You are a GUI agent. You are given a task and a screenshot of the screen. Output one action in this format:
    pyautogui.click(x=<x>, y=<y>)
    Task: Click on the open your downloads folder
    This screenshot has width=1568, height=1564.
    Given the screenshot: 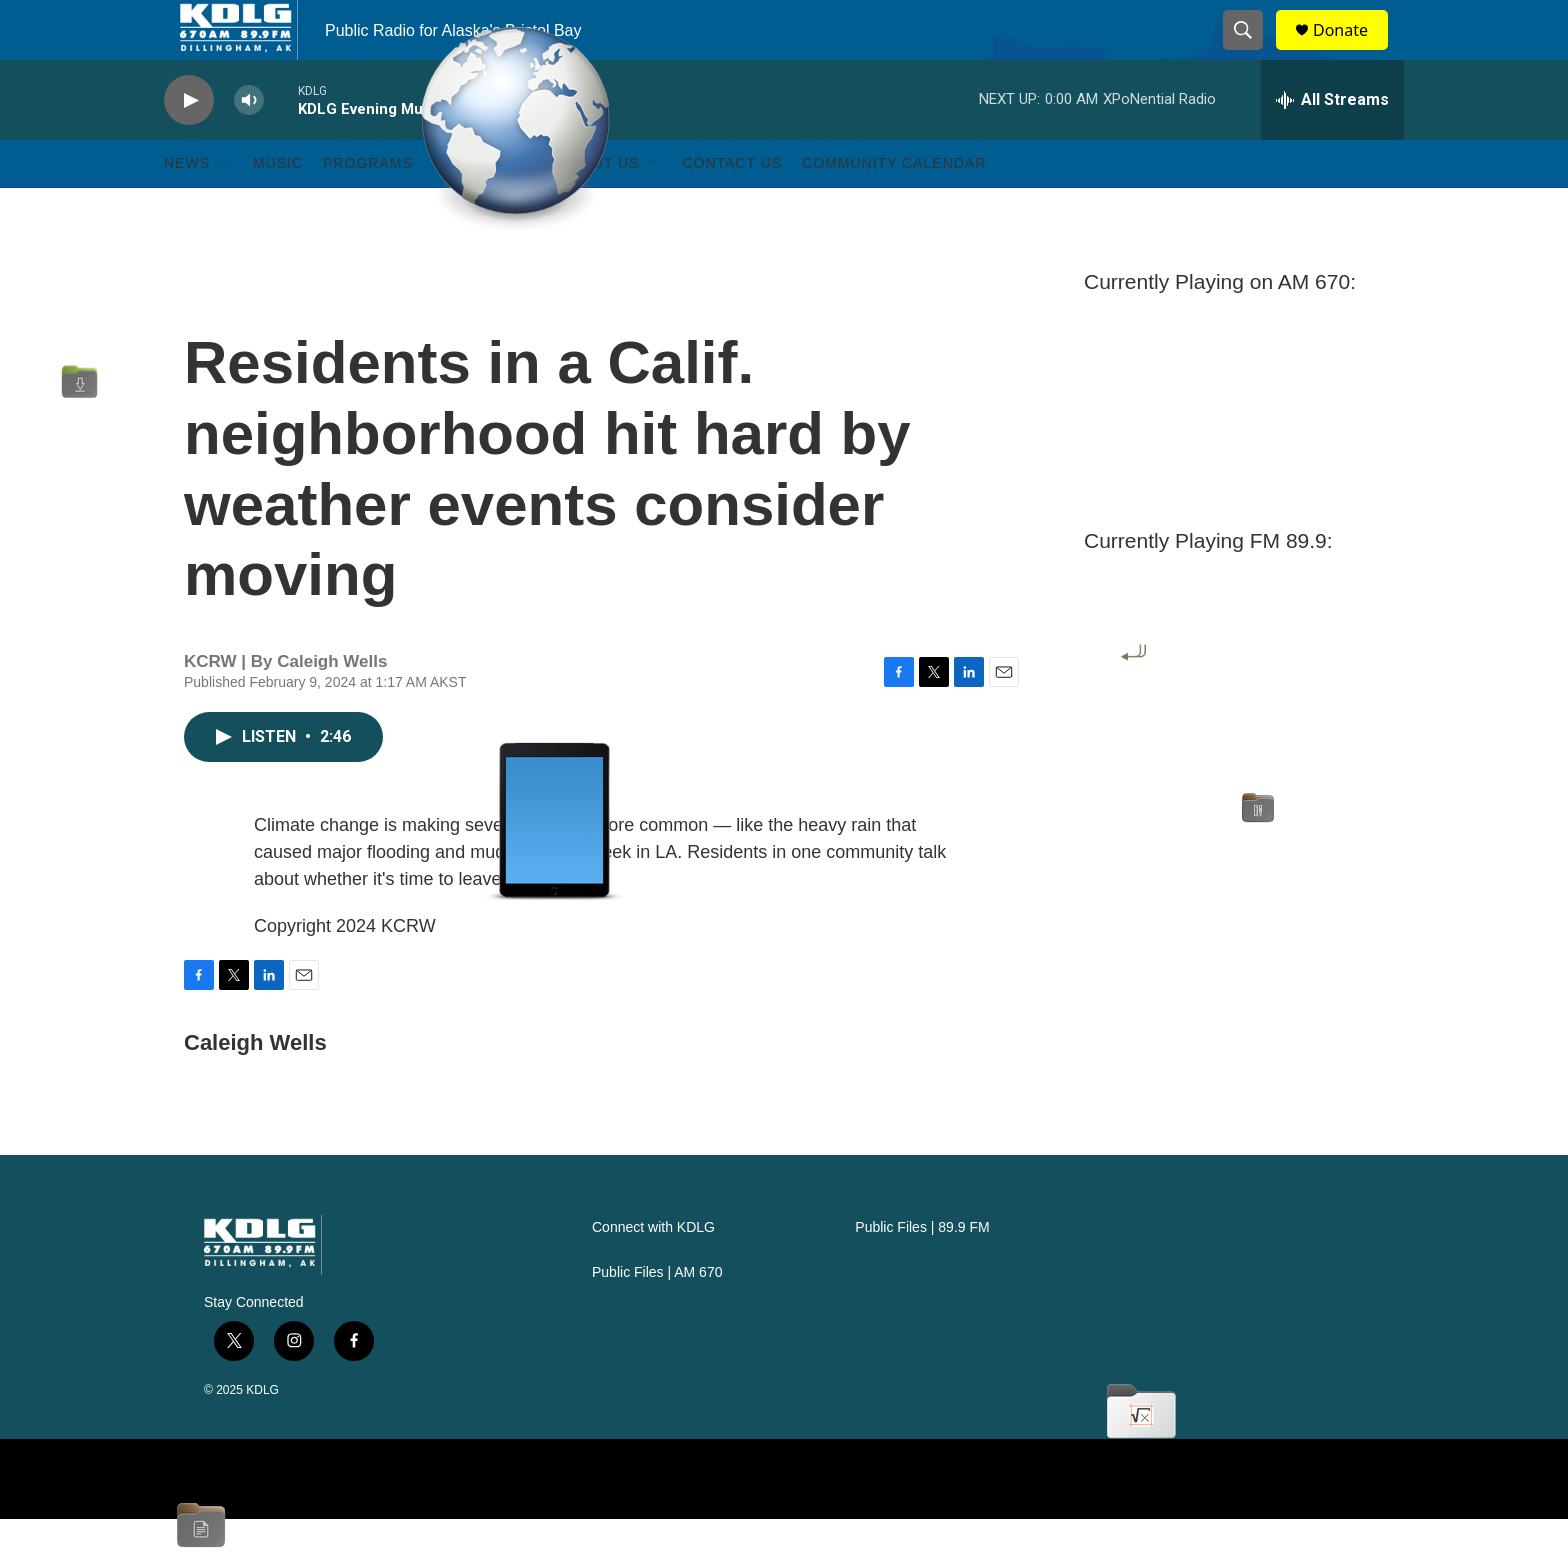 What is the action you would take?
    pyautogui.click(x=79, y=381)
    